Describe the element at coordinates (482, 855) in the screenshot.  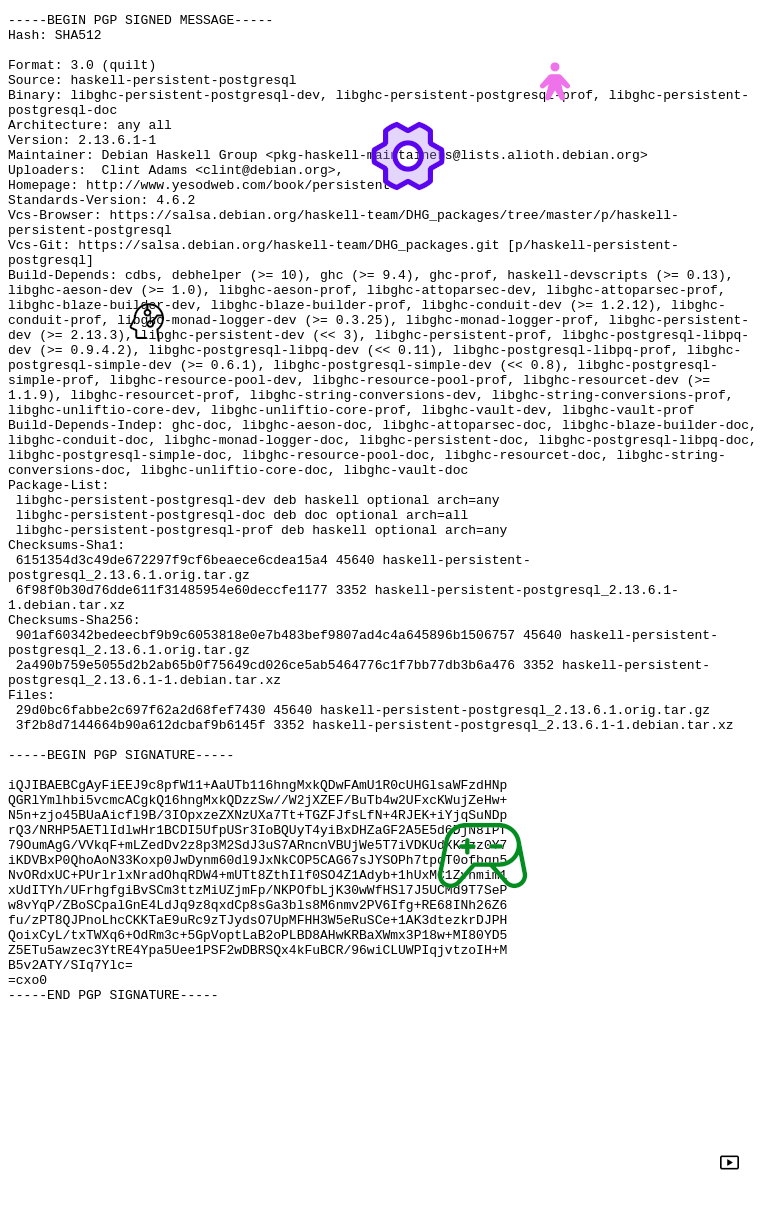
I see `access games or gaming features` at that location.